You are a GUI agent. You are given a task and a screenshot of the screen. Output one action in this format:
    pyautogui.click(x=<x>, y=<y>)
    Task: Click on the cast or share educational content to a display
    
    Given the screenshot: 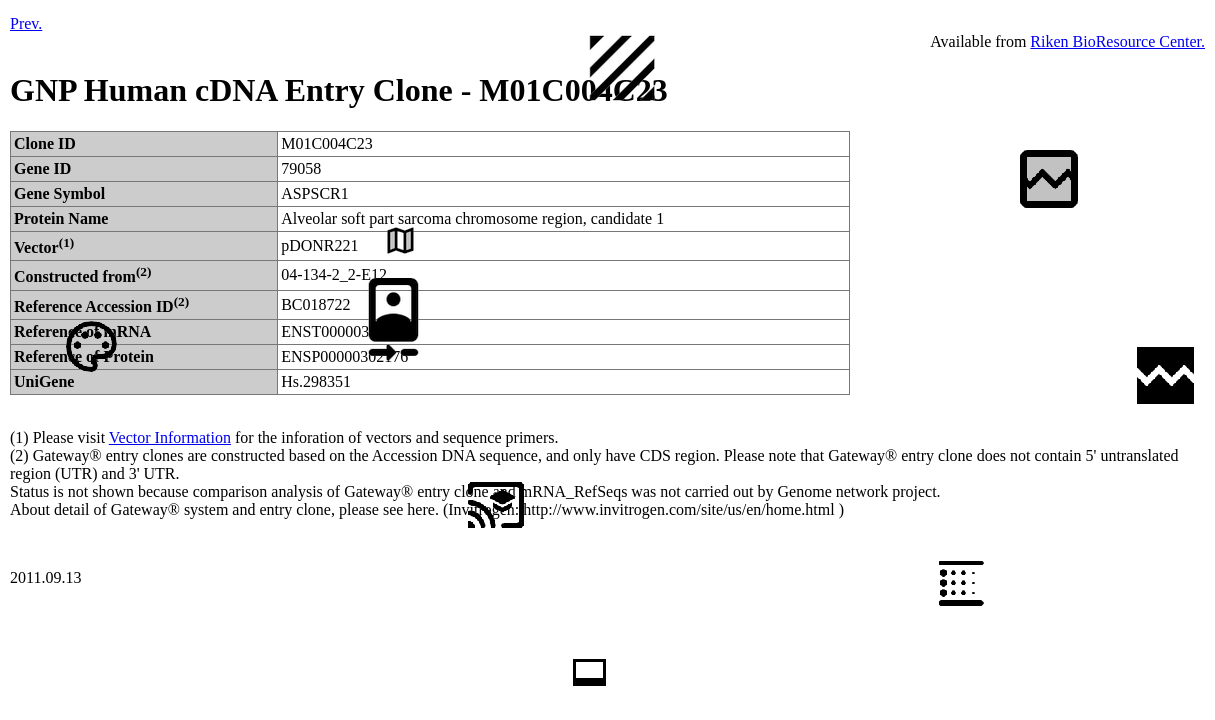 What is the action you would take?
    pyautogui.click(x=496, y=505)
    